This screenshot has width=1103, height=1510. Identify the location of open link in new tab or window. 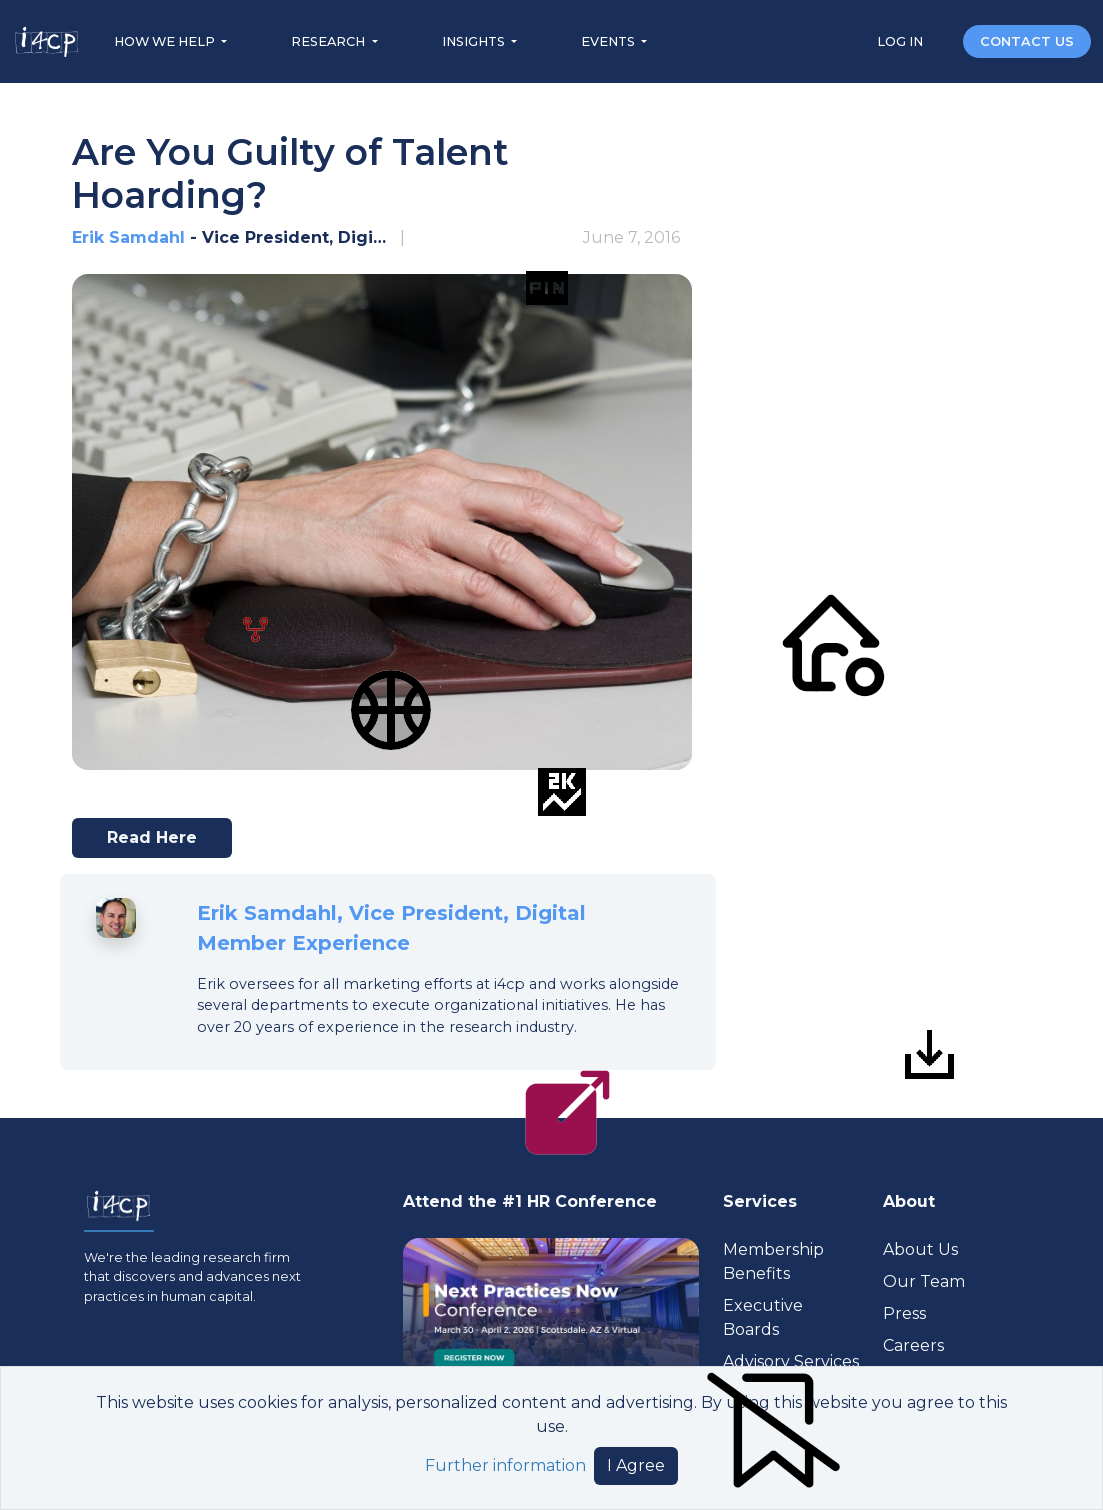
(567, 1112).